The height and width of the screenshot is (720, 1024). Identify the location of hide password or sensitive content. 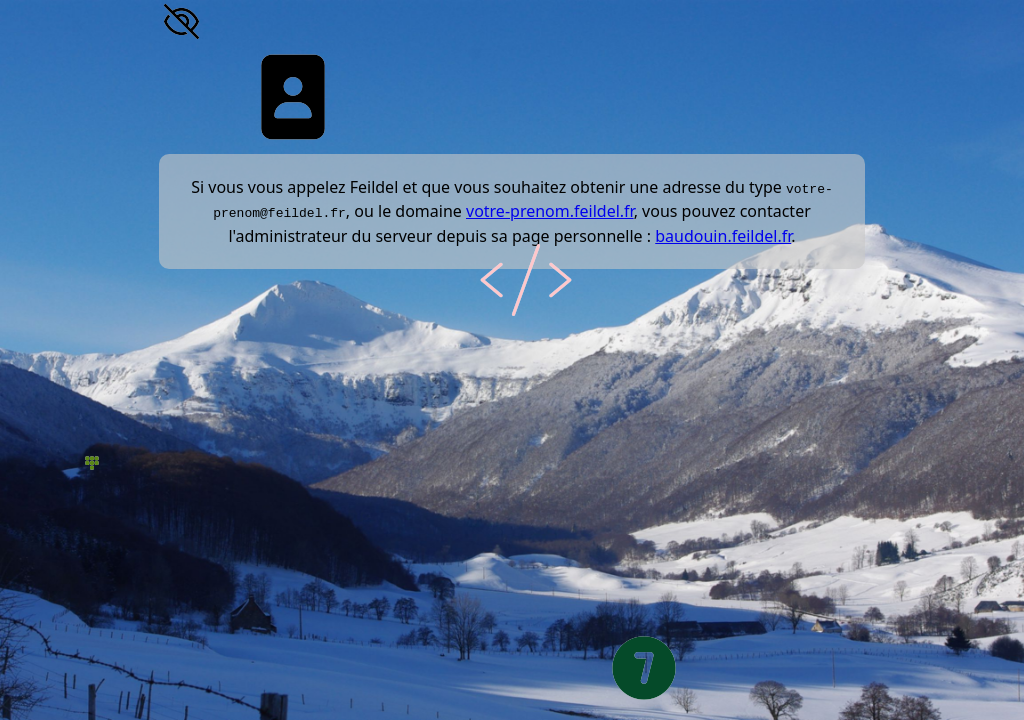
(181, 21).